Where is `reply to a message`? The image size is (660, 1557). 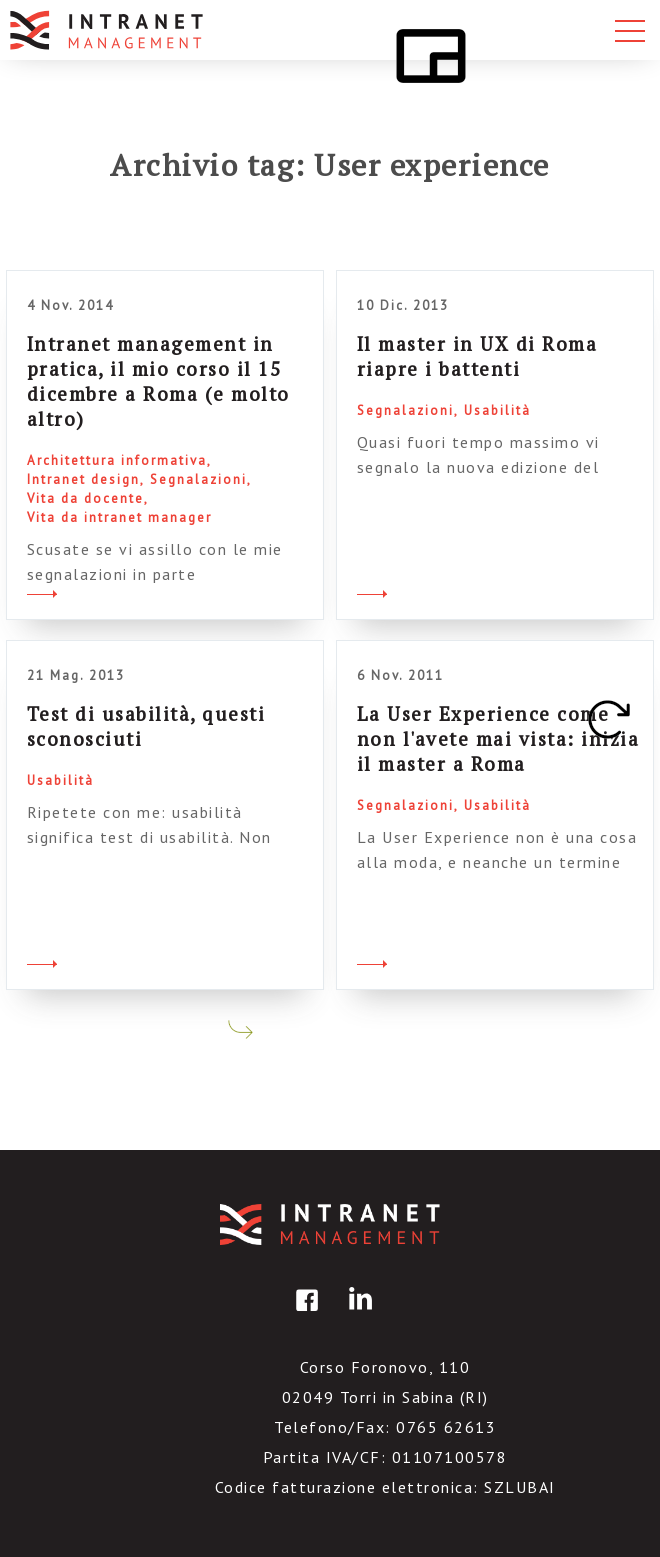
reply to a message is located at coordinates (240, 1029).